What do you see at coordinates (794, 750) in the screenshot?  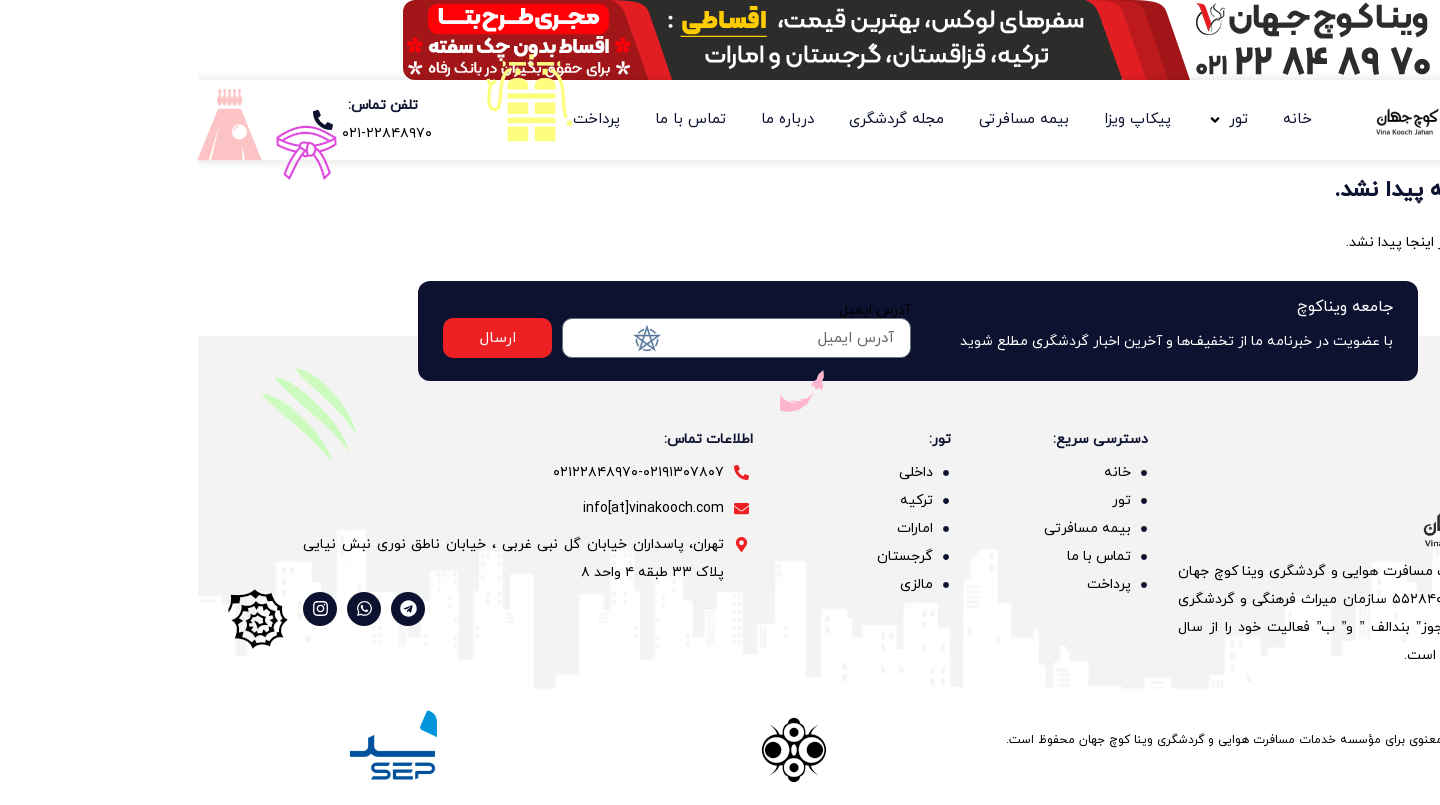 I see `decorative abstract shape or pattern element` at bounding box center [794, 750].